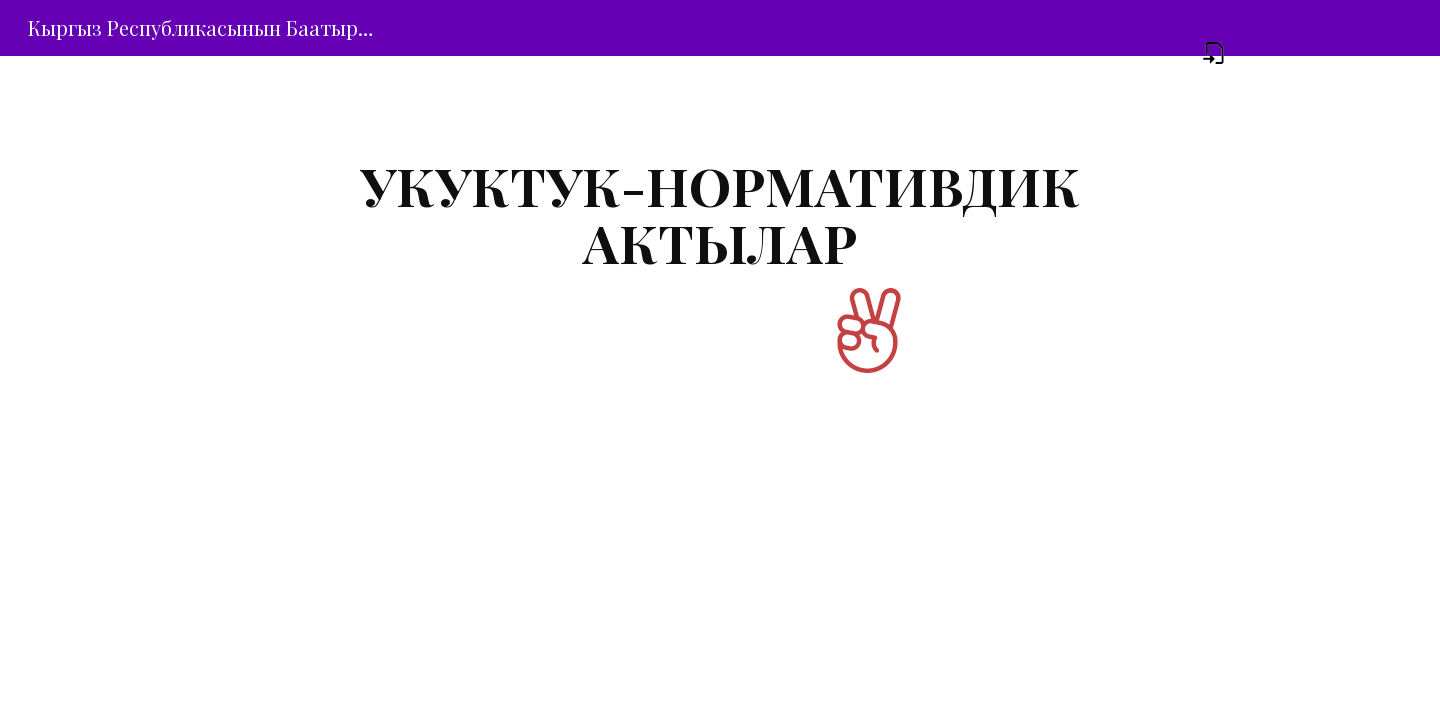 The width and height of the screenshot is (1440, 720). Describe the element at coordinates (867, 330) in the screenshot. I see `send a peace sign reaction` at that location.